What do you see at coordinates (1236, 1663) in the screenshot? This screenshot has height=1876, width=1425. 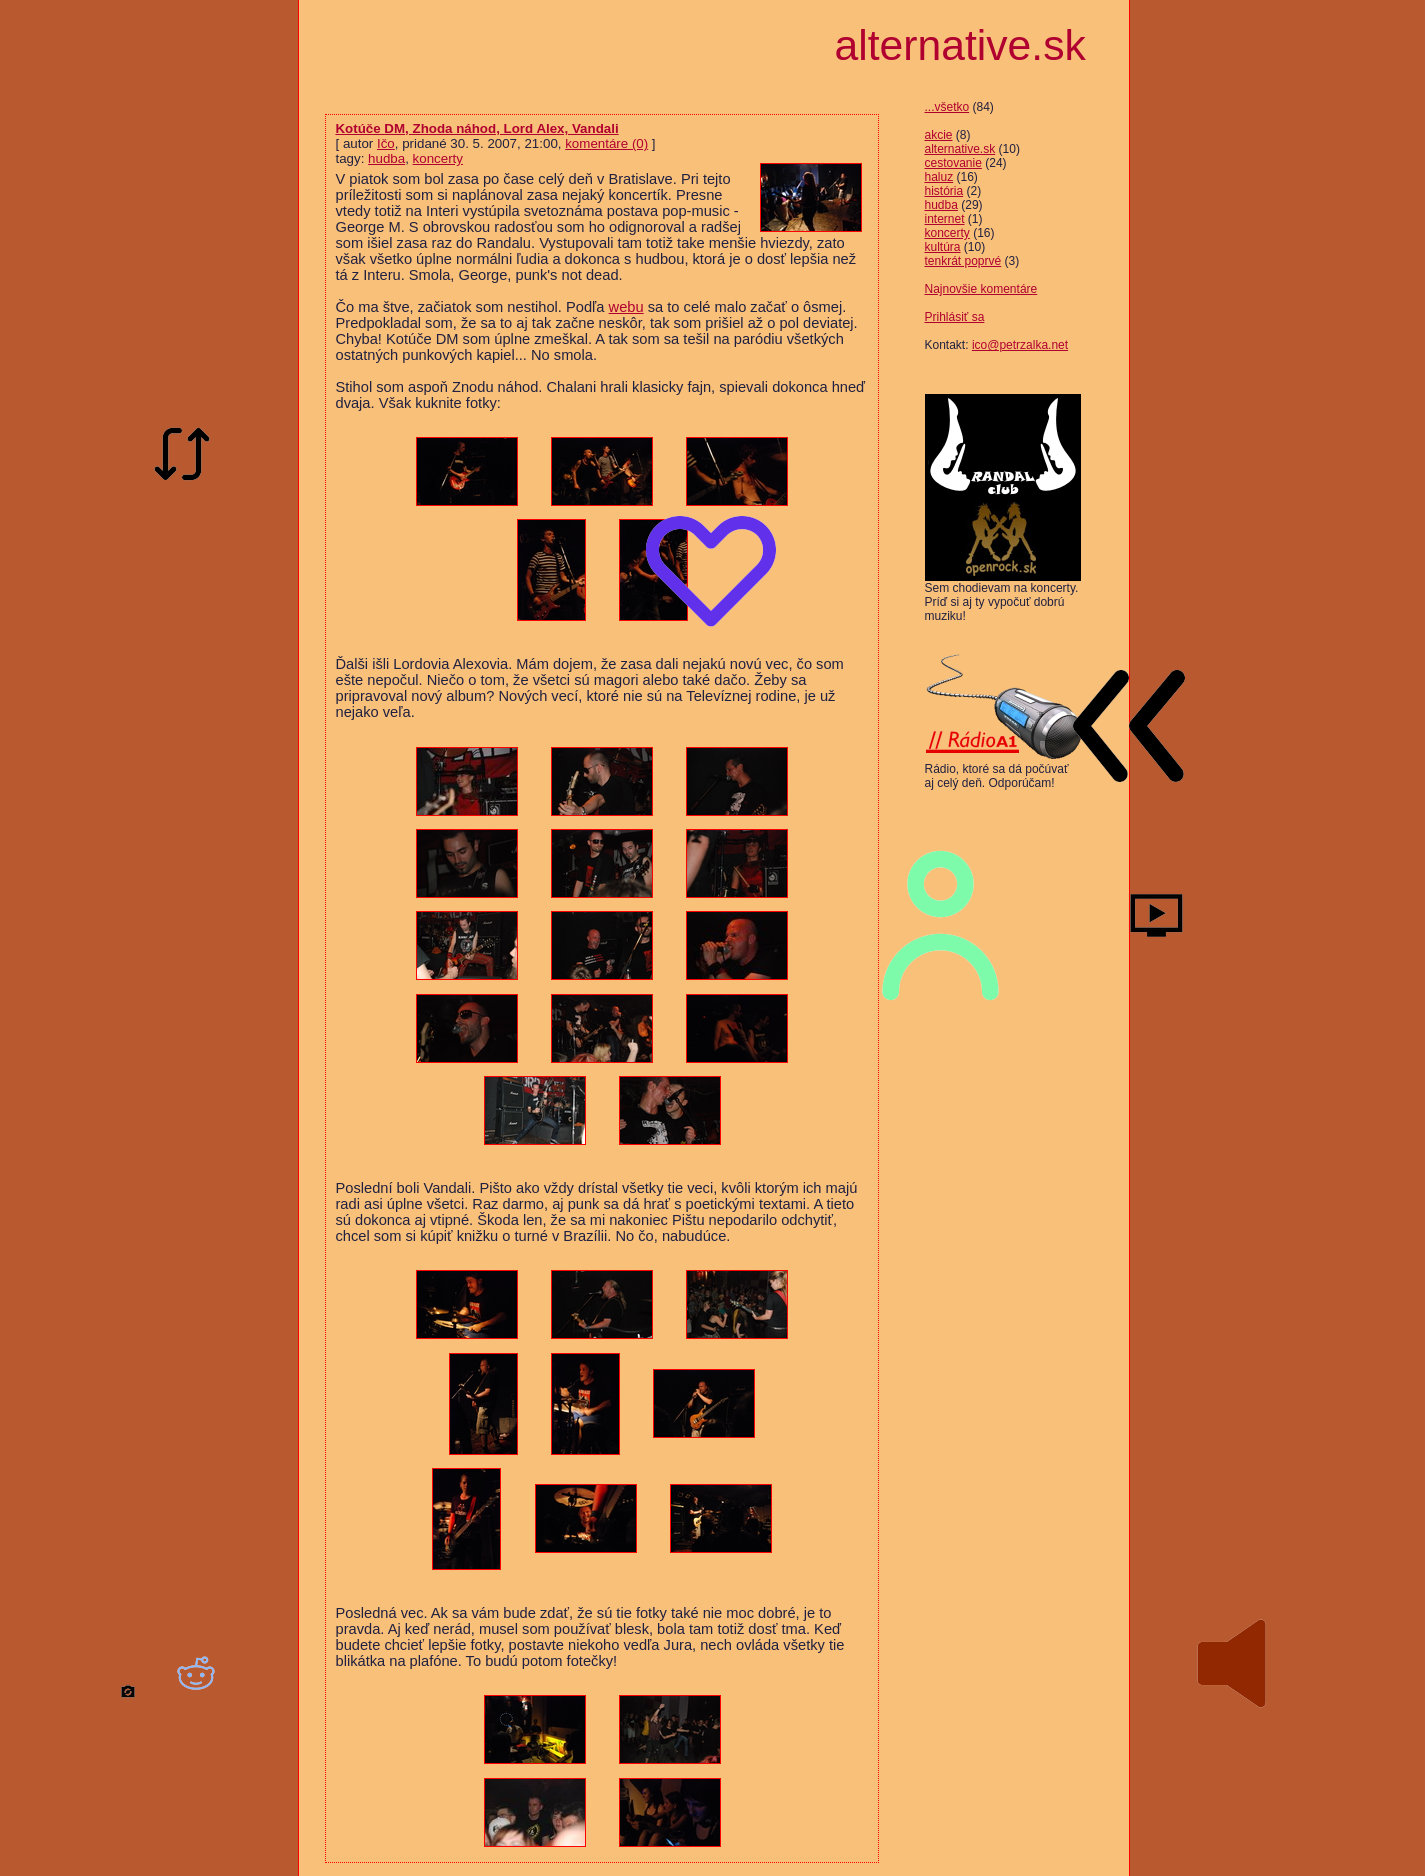 I see `mute or unmute audio` at bounding box center [1236, 1663].